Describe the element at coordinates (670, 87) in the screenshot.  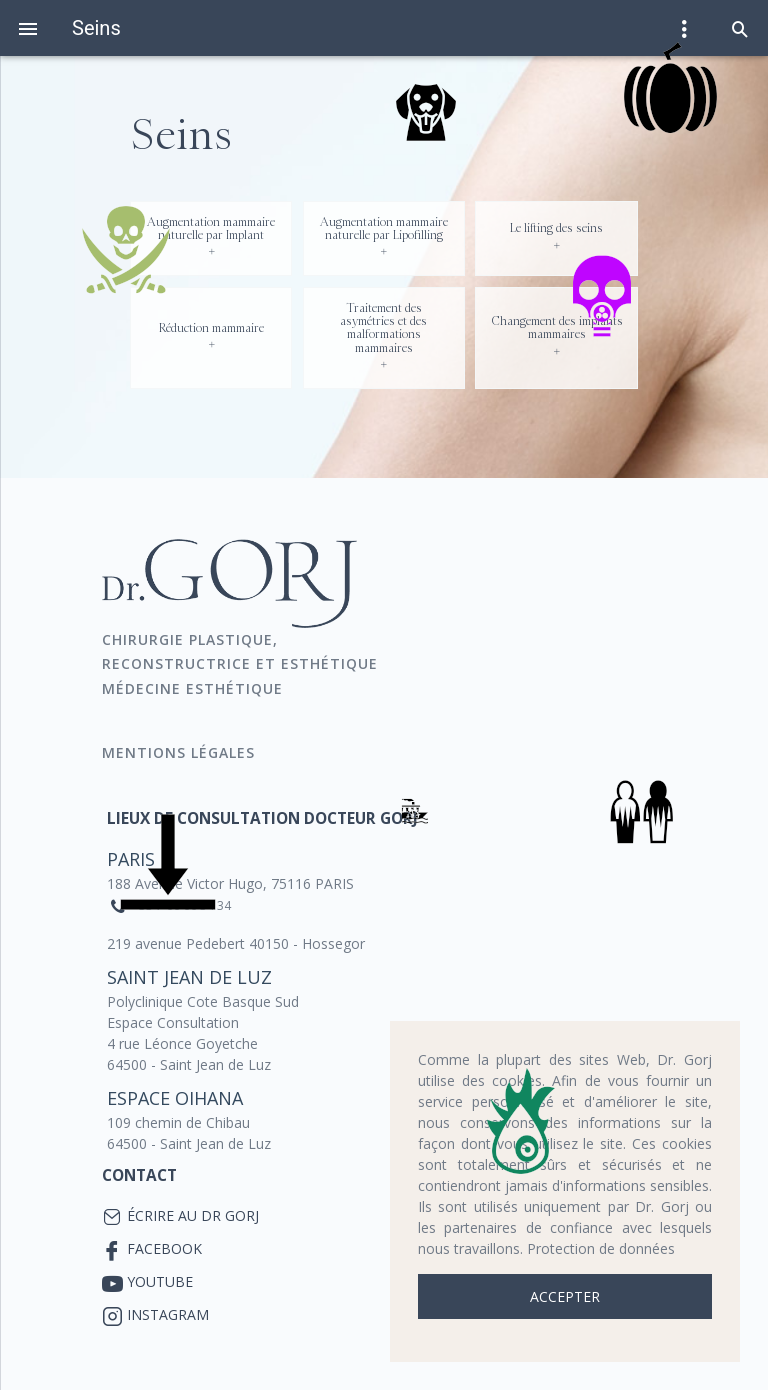
I see `access halloween or autumn seasonal content` at that location.